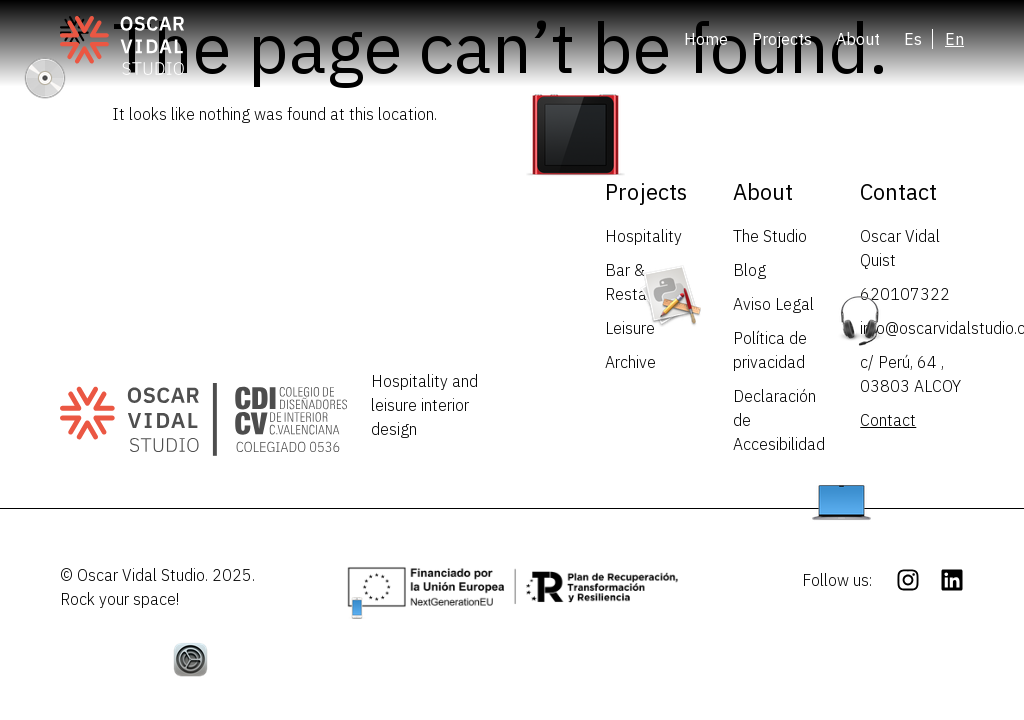  What do you see at coordinates (190, 659) in the screenshot?
I see `open system settings or preferences` at bounding box center [190, 659].